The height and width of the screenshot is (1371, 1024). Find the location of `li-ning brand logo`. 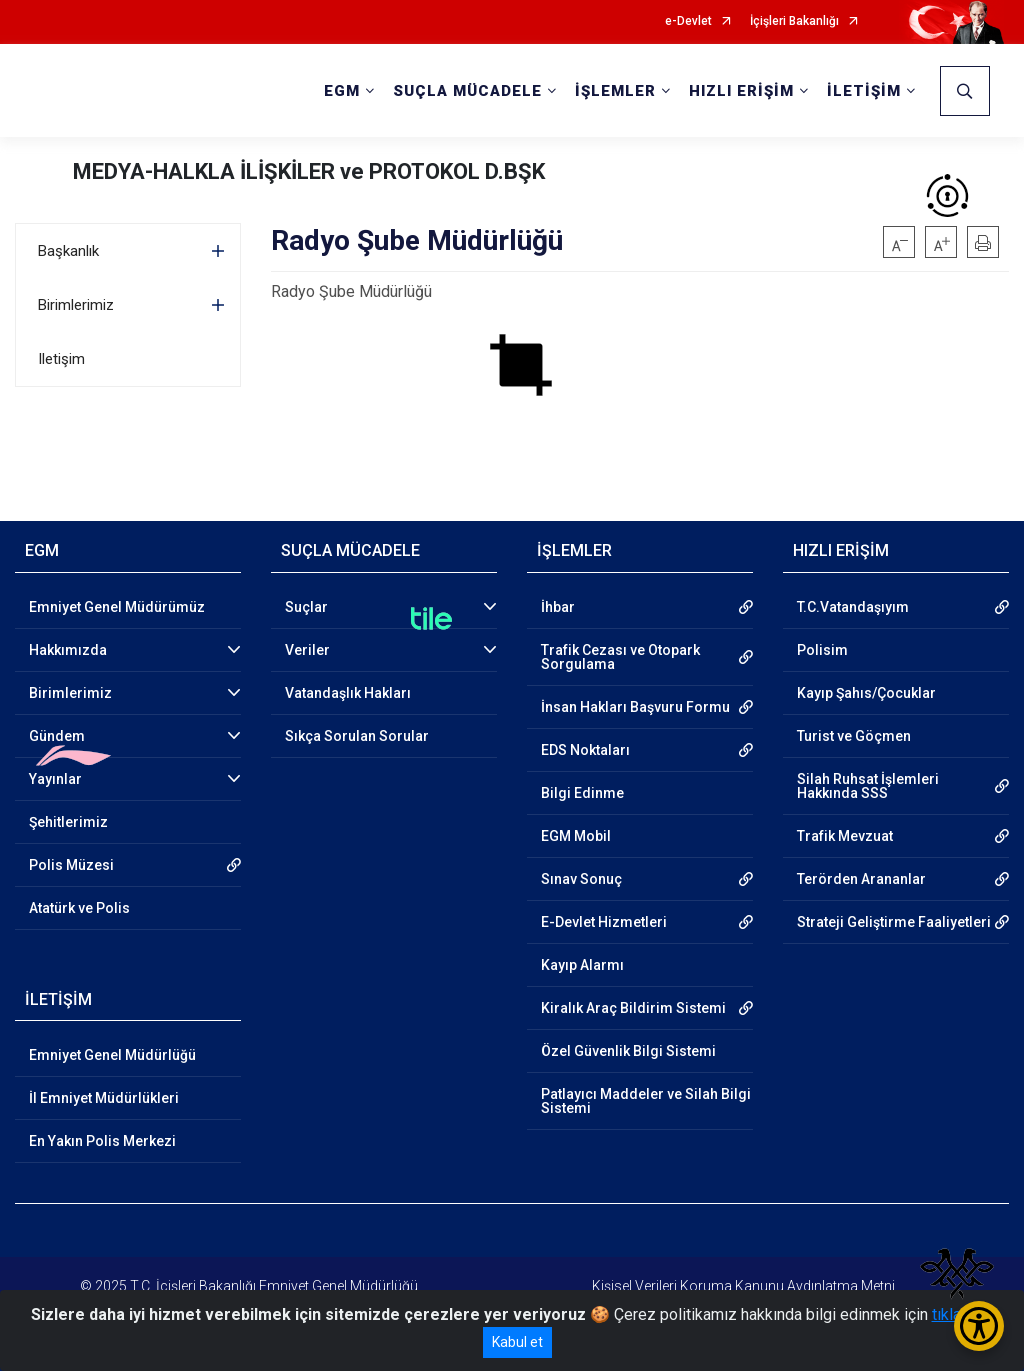

li-ning brand logo is located at coordinates (73, 755).